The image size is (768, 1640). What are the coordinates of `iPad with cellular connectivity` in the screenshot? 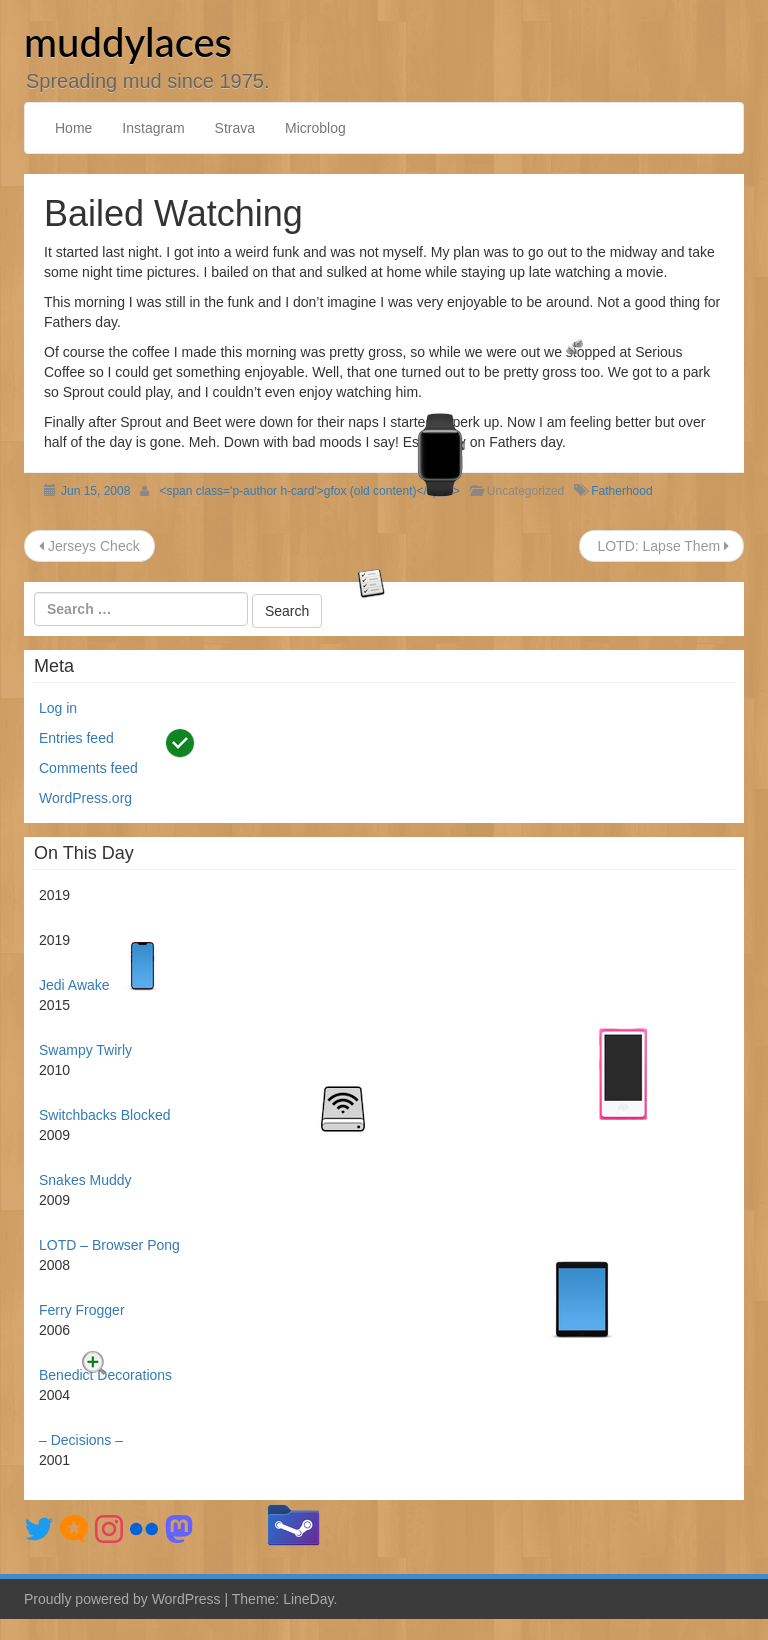 It's located at (582, 1300).